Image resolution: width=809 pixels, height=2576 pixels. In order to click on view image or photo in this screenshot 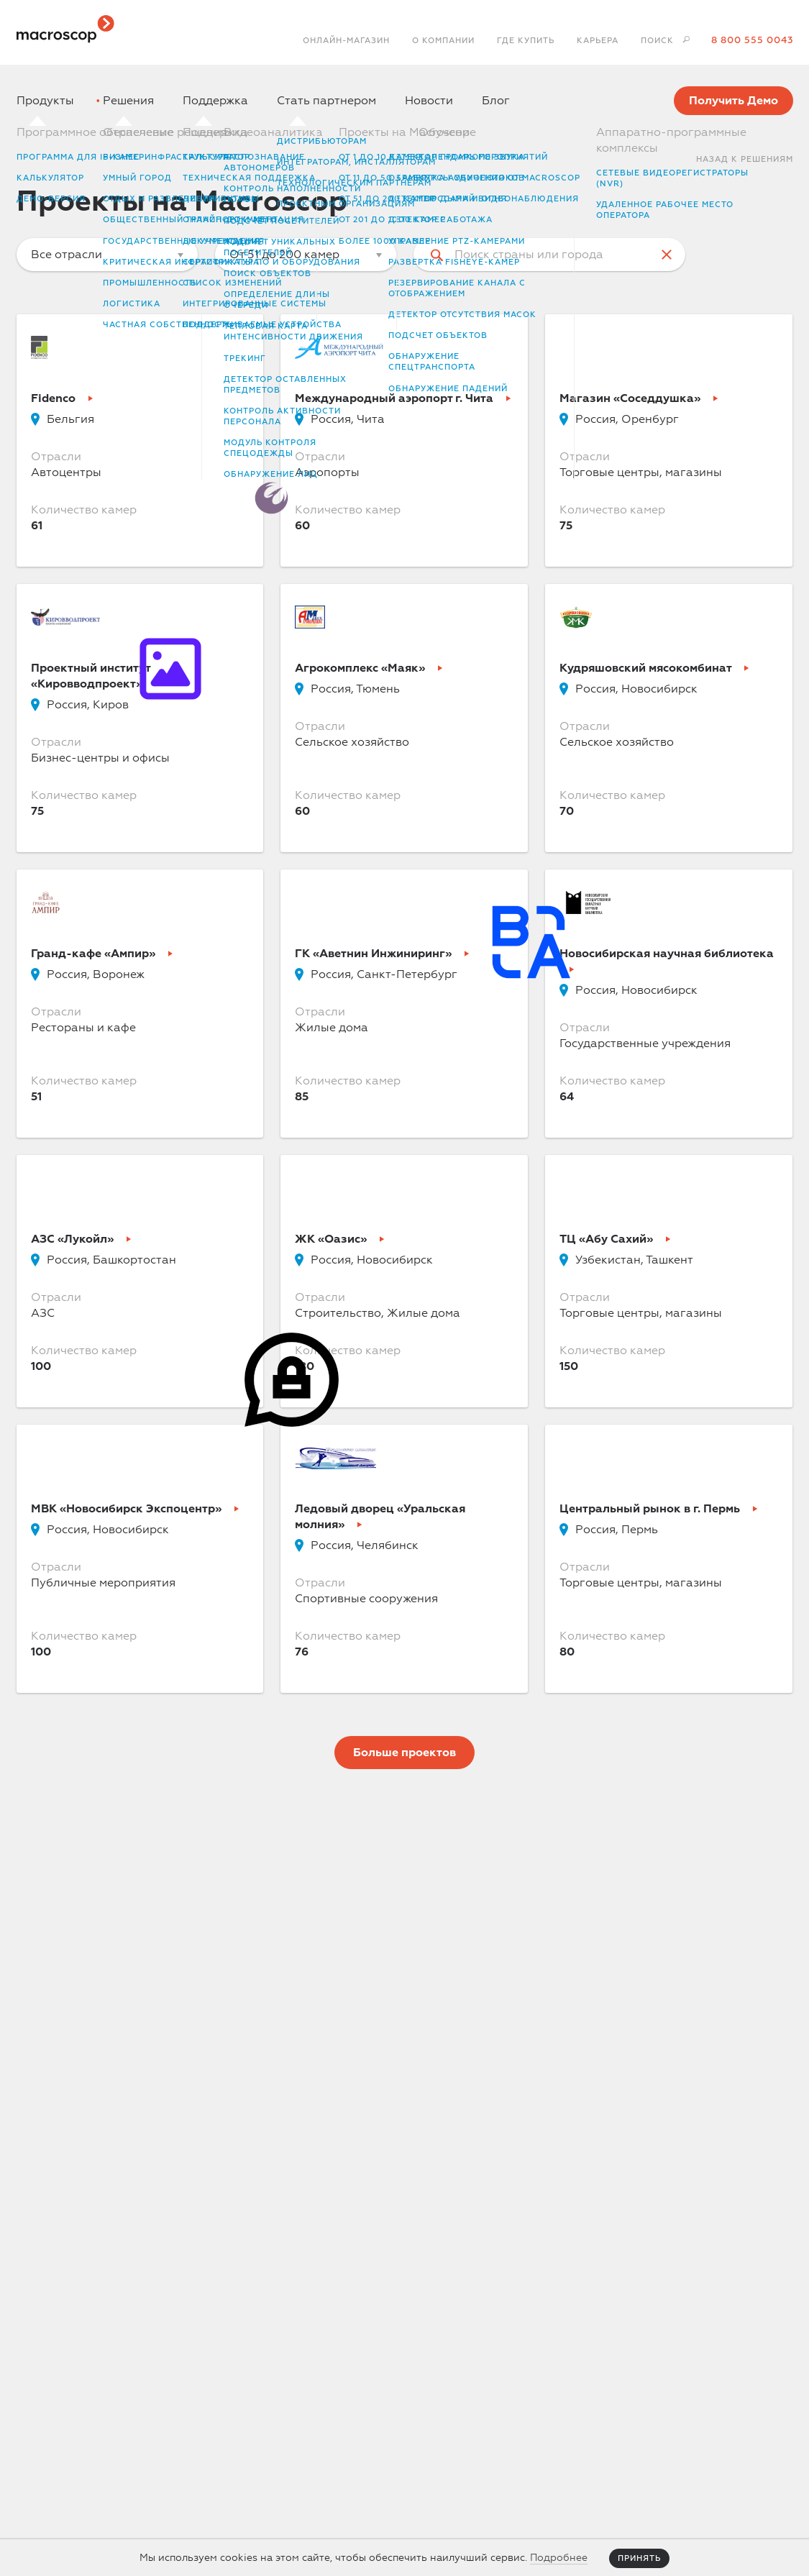, I will do `click(170, 669)`.